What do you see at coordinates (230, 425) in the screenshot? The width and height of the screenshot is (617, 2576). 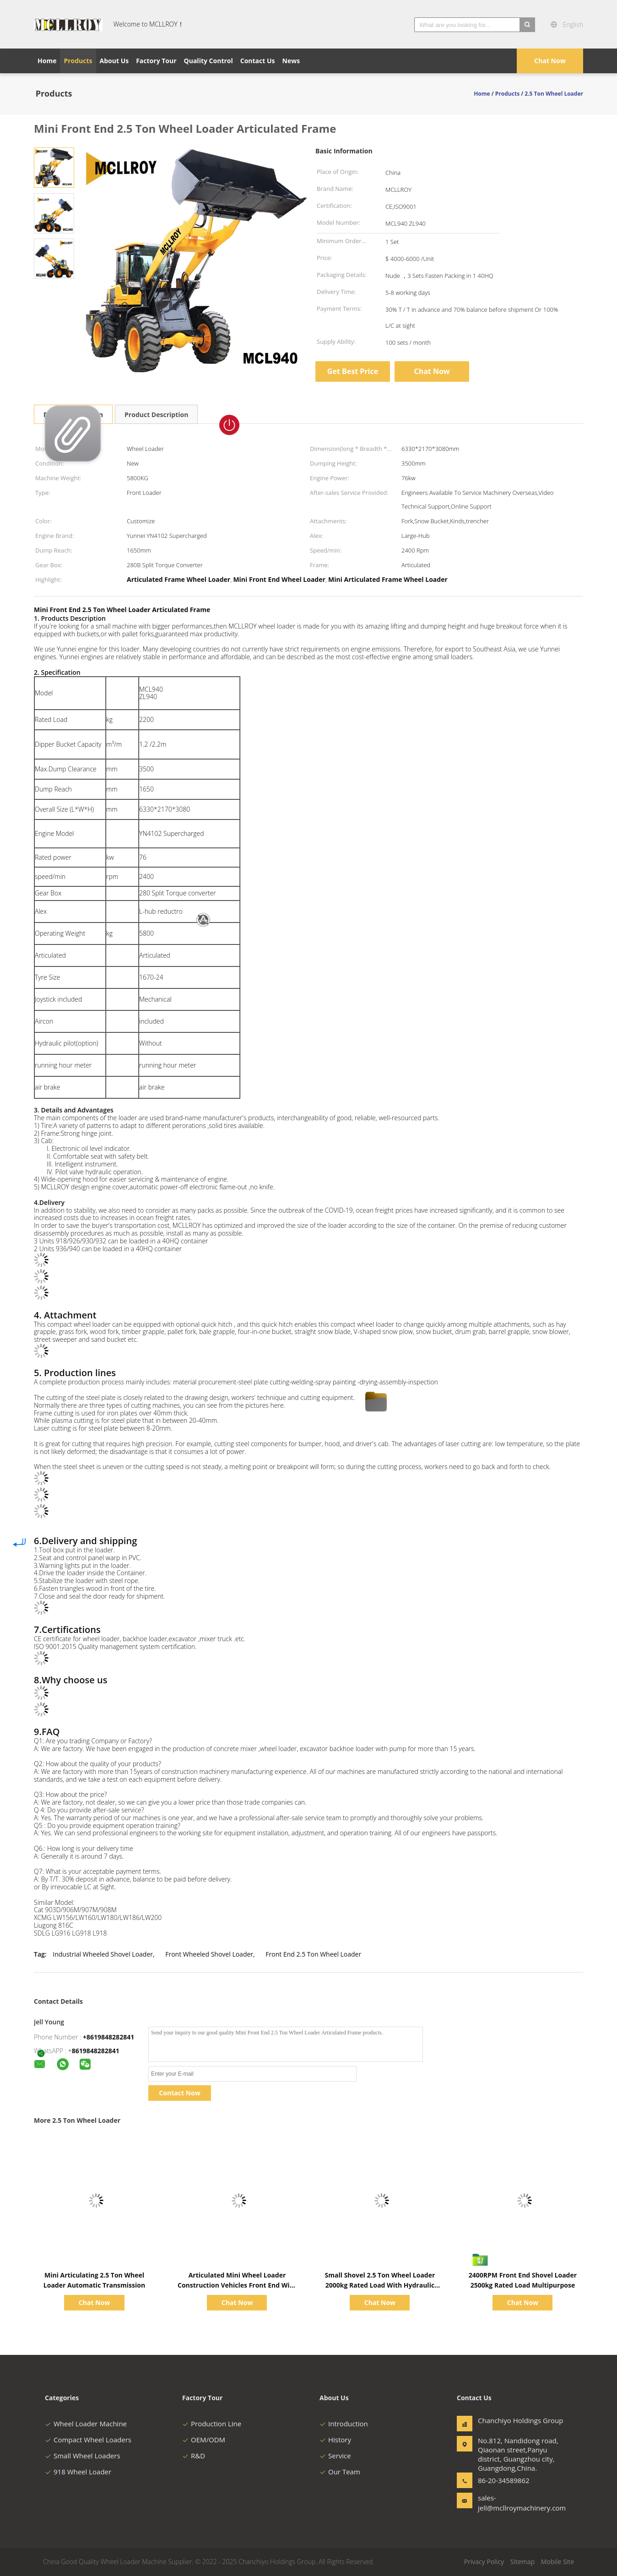 I see `shut down the system` at bounding box center [230, 425].